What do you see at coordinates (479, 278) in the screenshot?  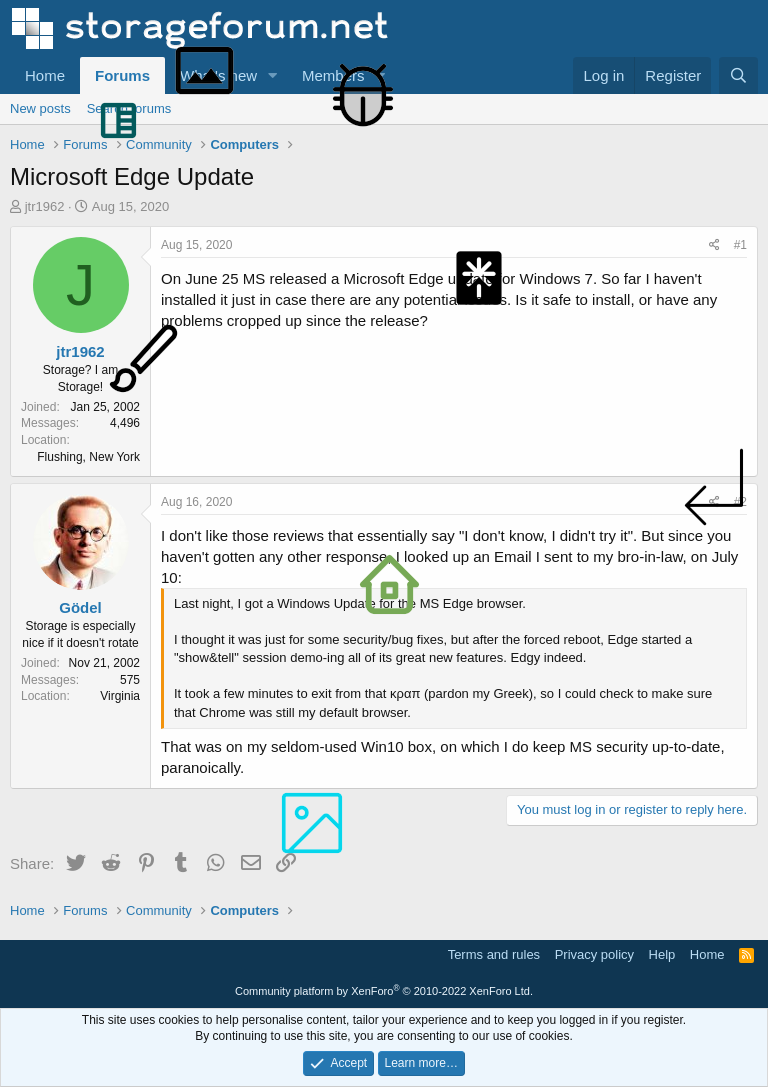 I see `open linktree profile` at bounding box center [479, 278].